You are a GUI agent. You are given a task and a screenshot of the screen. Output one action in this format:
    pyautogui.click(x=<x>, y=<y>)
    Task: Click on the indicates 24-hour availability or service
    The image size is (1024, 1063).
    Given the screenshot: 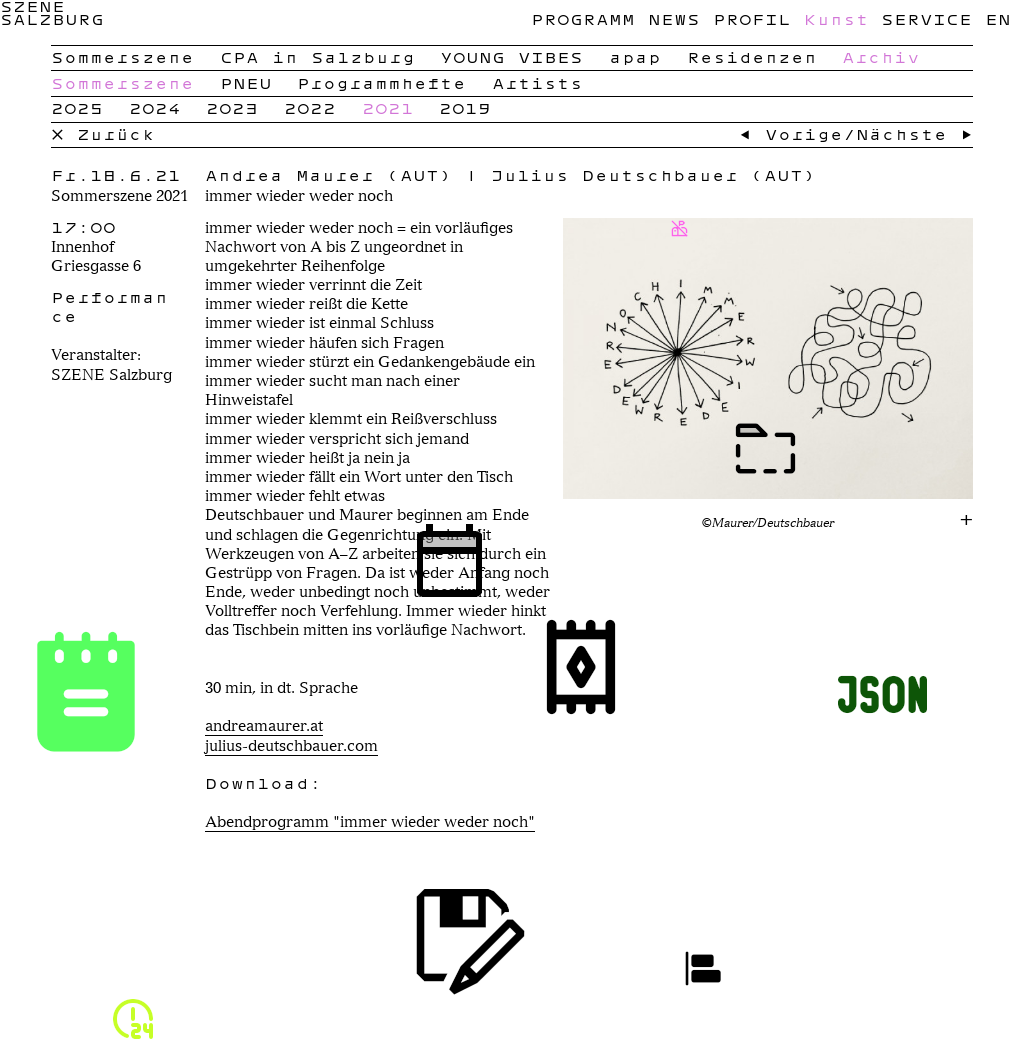 What is the action you would take?
    pyautogui.click(x=133, y=1019)
    